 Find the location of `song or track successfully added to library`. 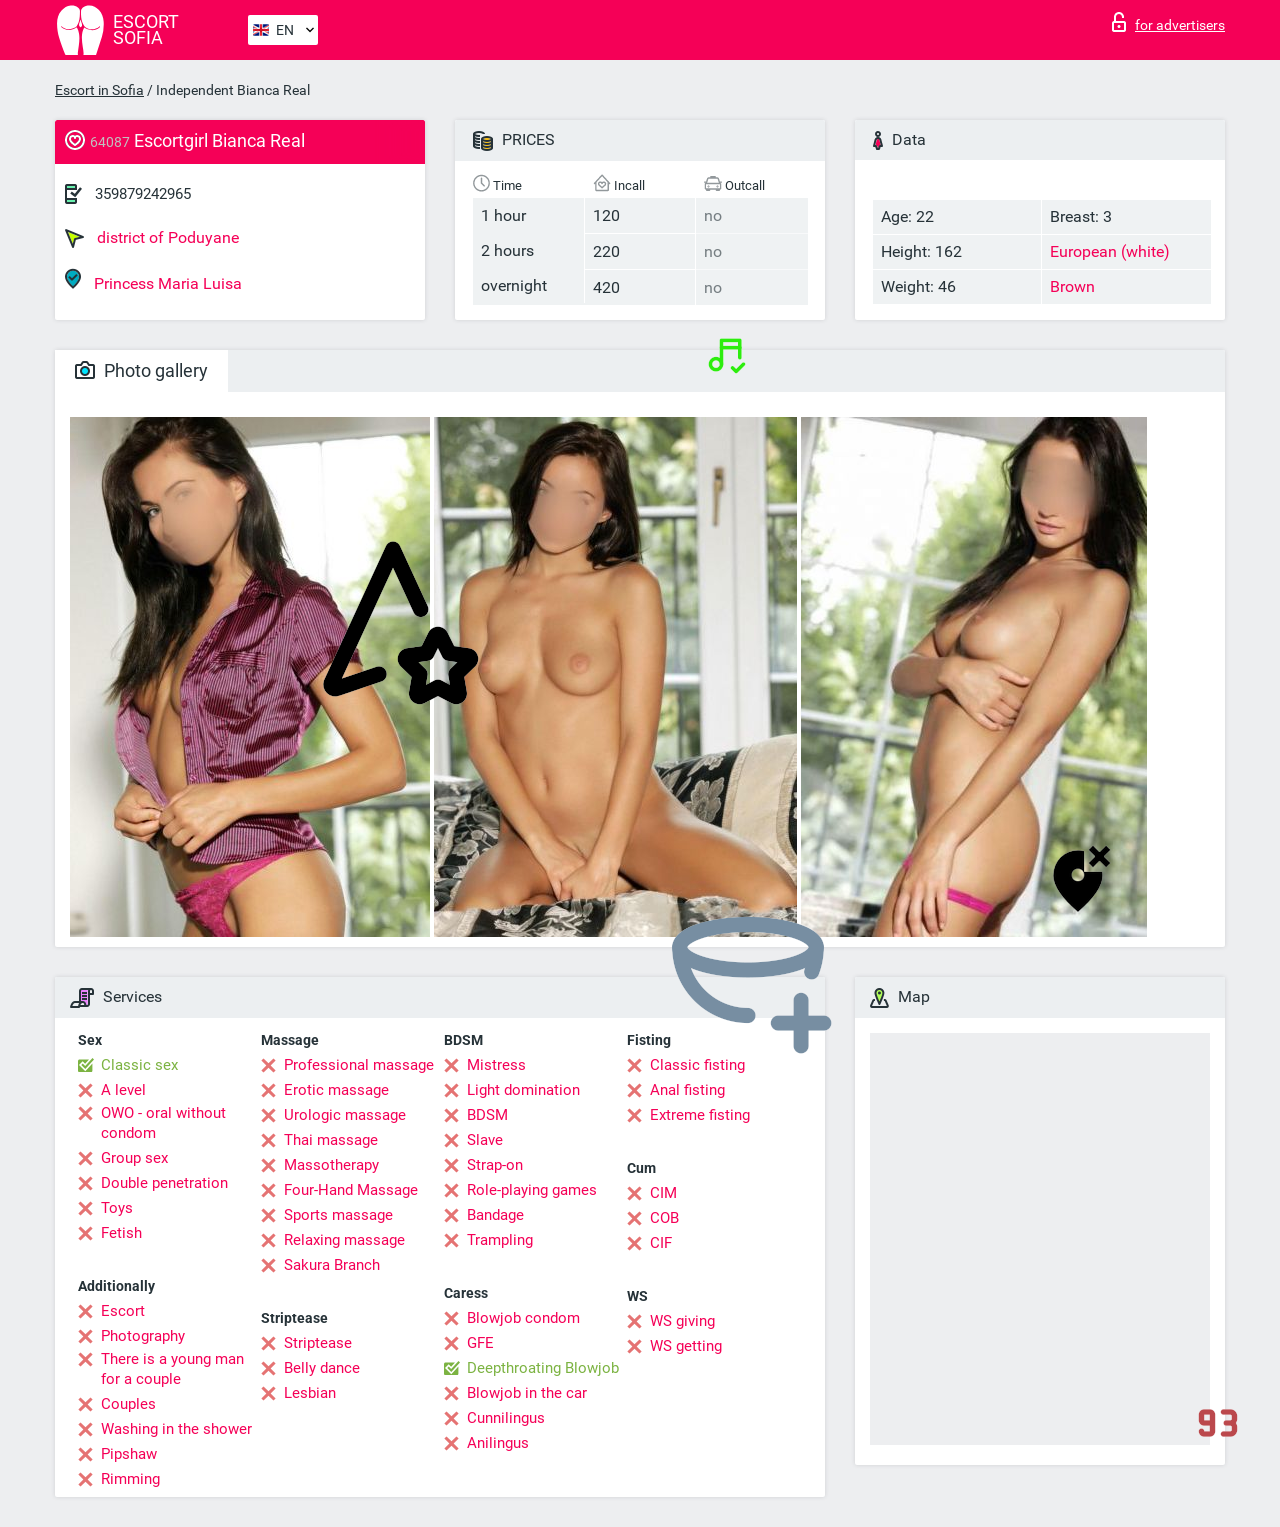

song or track successfully added to library is located at coordinates (727, 355).